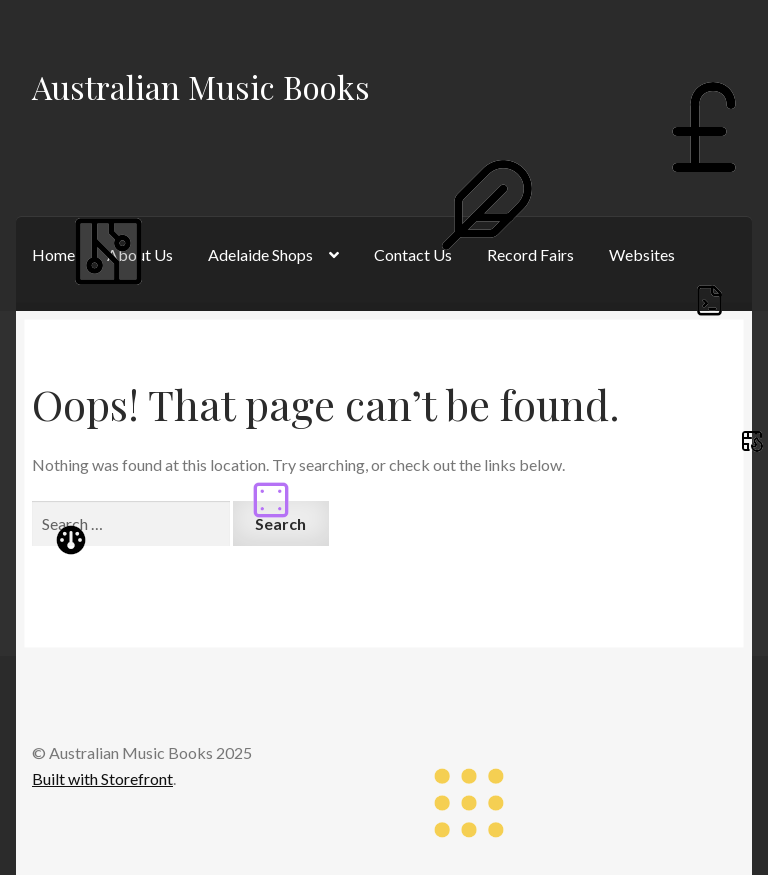  I want to click on open terminal or command line file, so click(709, 300).